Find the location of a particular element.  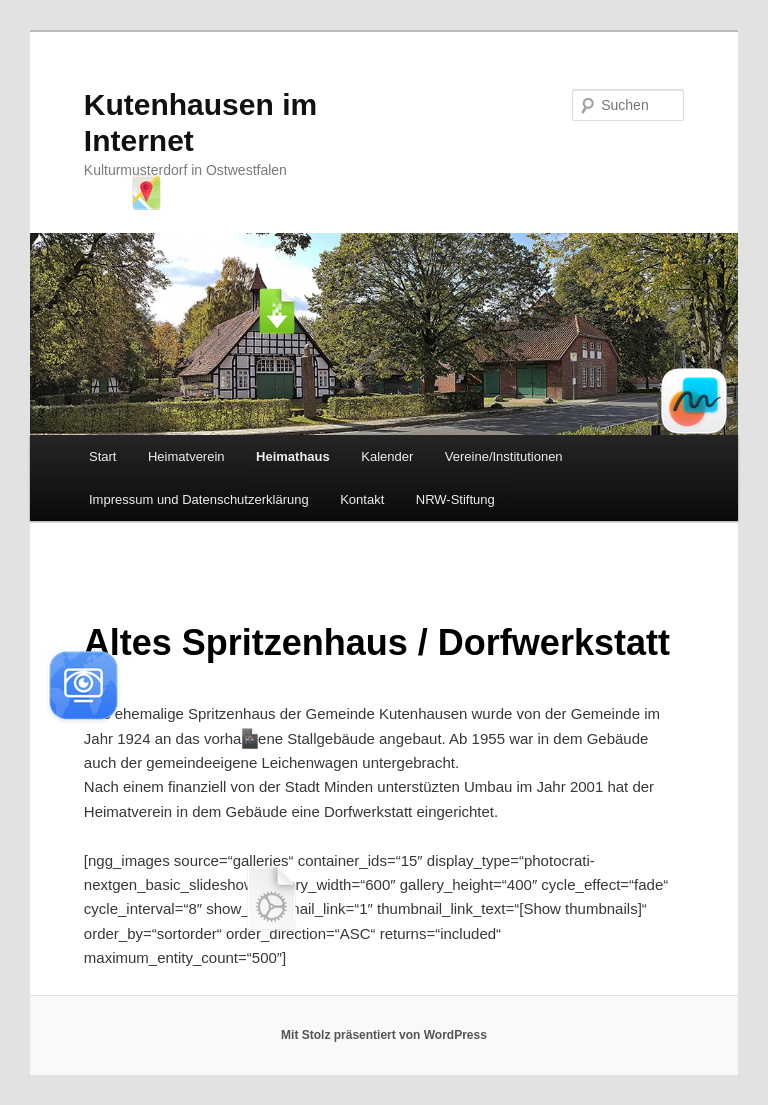

open a LabPlot2 data analysis file is located at coordinates (250, 739).